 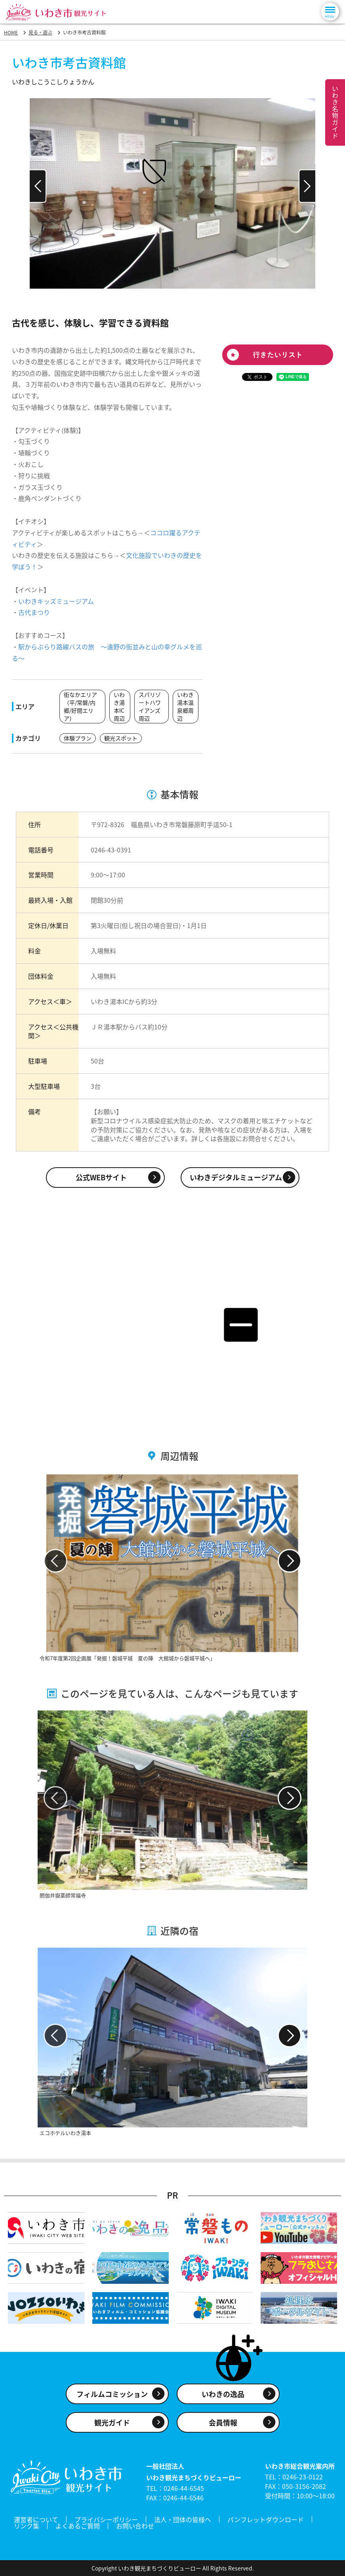 I want to click on decrease quantity or value, so click(x=241, y=1325).